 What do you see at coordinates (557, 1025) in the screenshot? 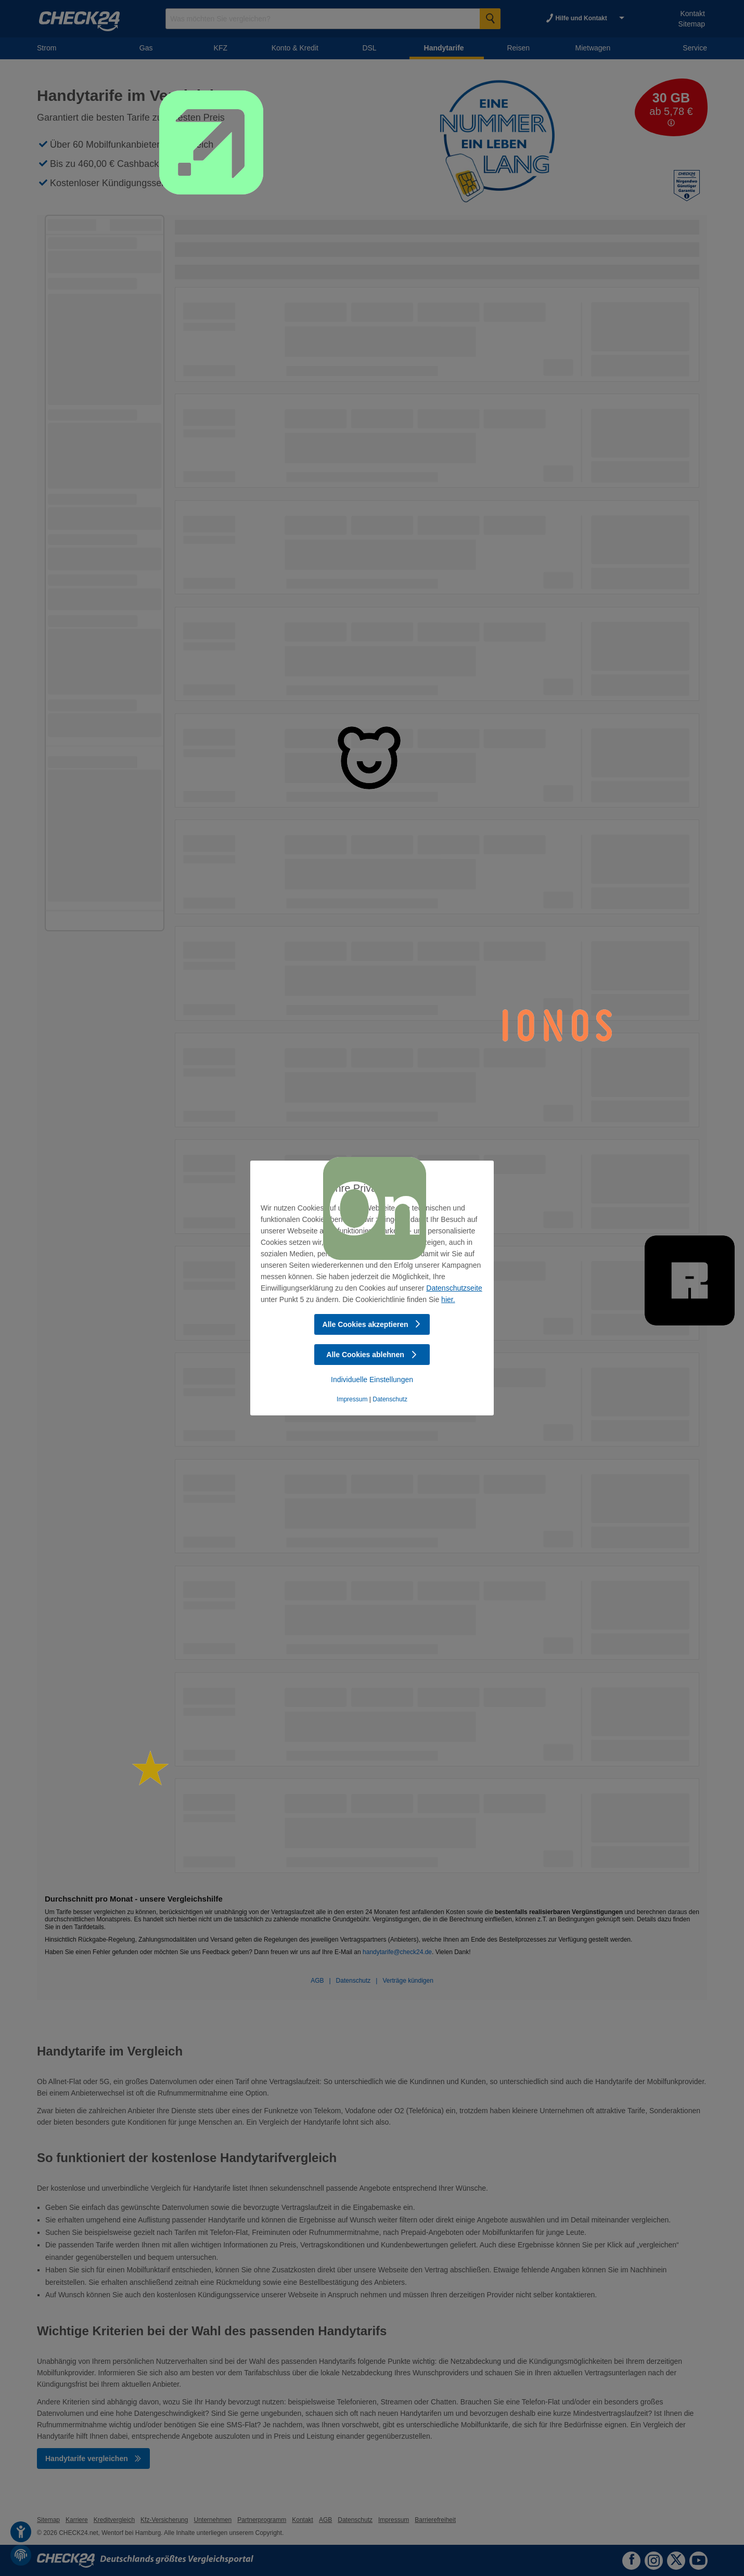
I see `ionos web hosting and cloud services logo` at bounding box center [557, 1025].